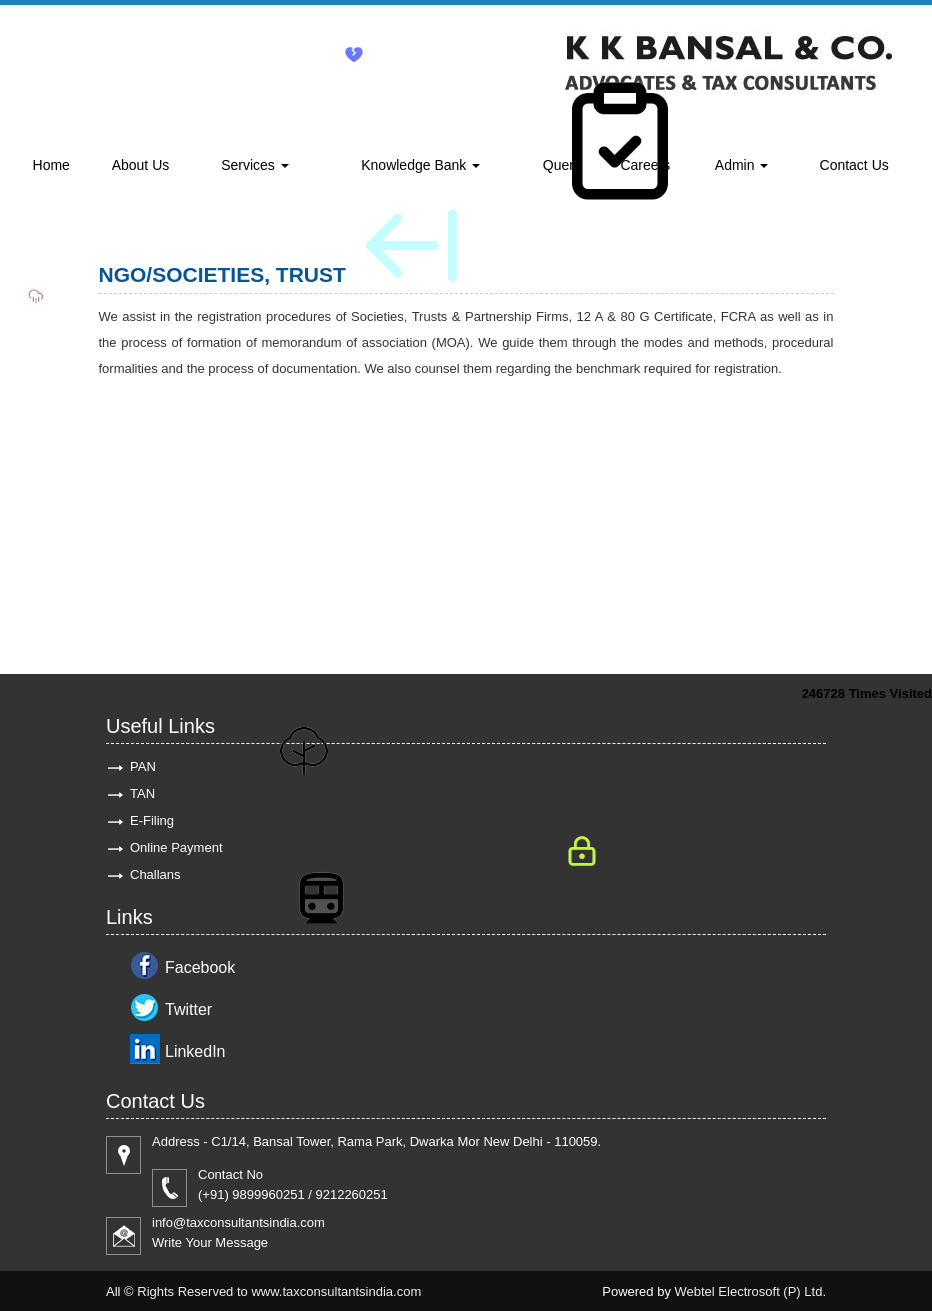 This screenshot has height=1311, width=932. What do you see at coordinates (36, 296) in the screenshot?
I see `indicates rainy weather conditions` at bounding box center [36, 296].